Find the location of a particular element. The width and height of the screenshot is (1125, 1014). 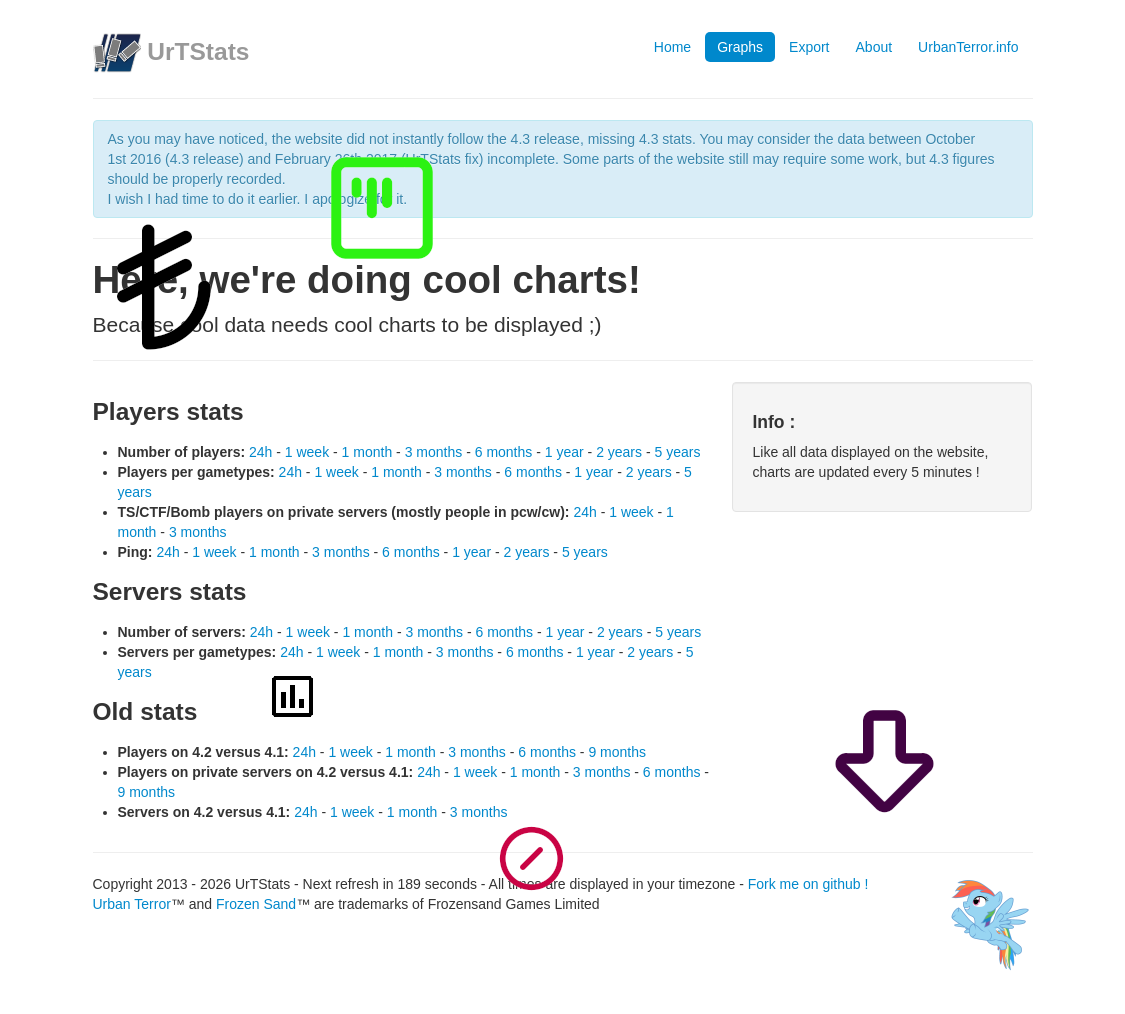

insert a chart or graph into a document is located at coordinates (292, 696).